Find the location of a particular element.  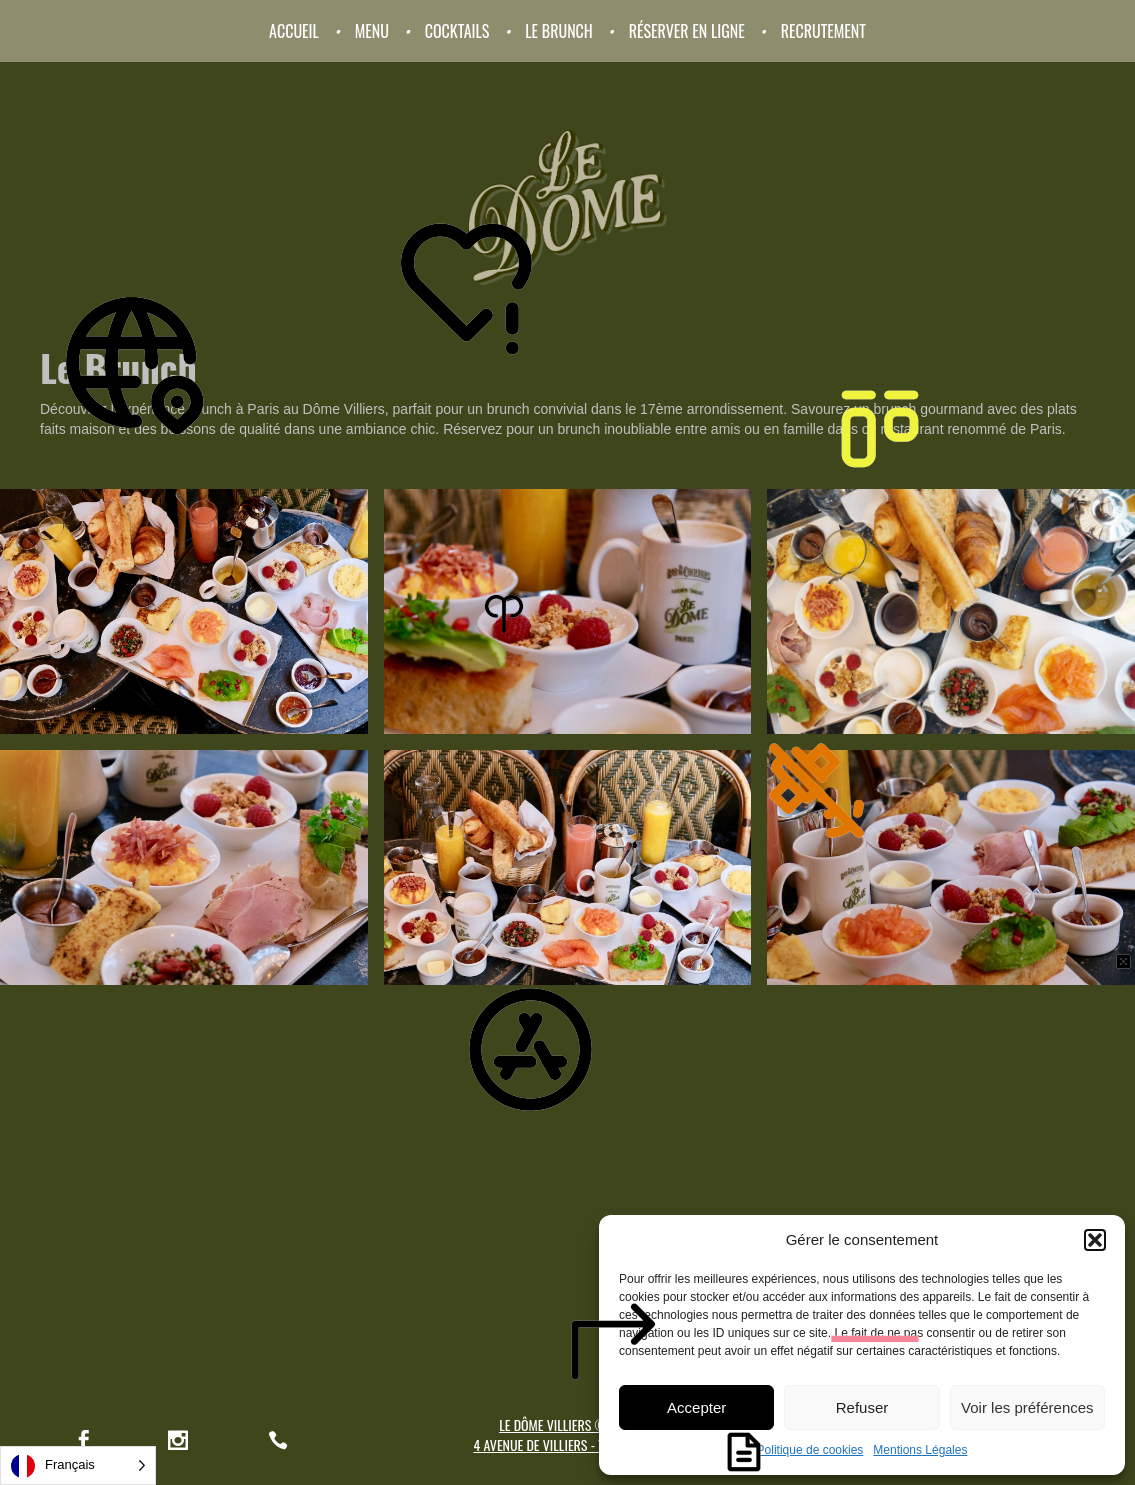

indicates aries zodiac sign is located at coordinates (504, 614).